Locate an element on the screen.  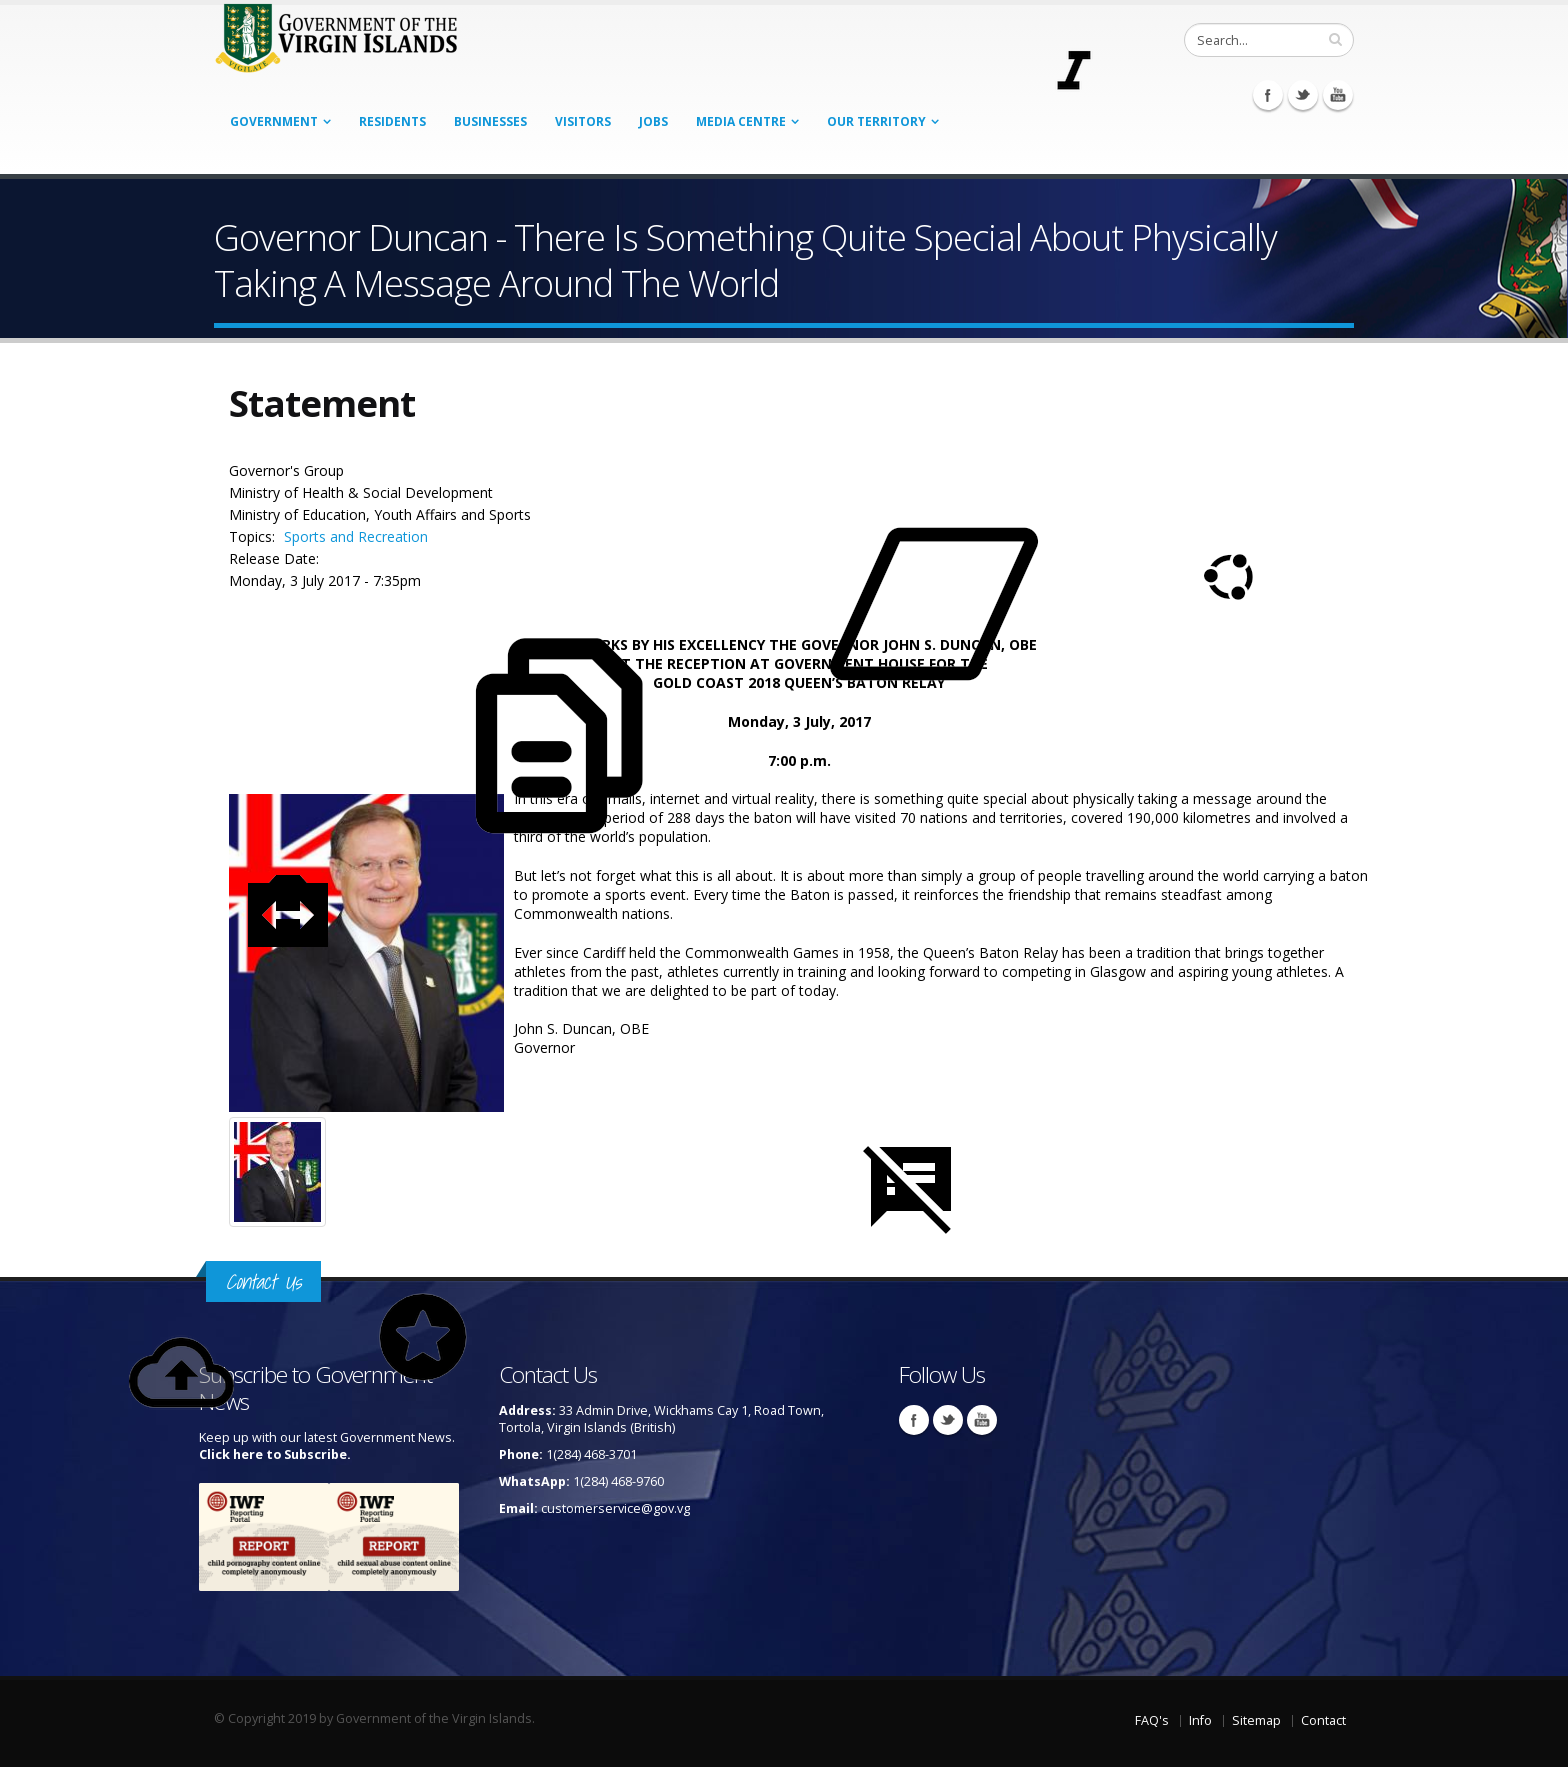
apply italic formatting to selected text is located at coordinates (1074, 73).